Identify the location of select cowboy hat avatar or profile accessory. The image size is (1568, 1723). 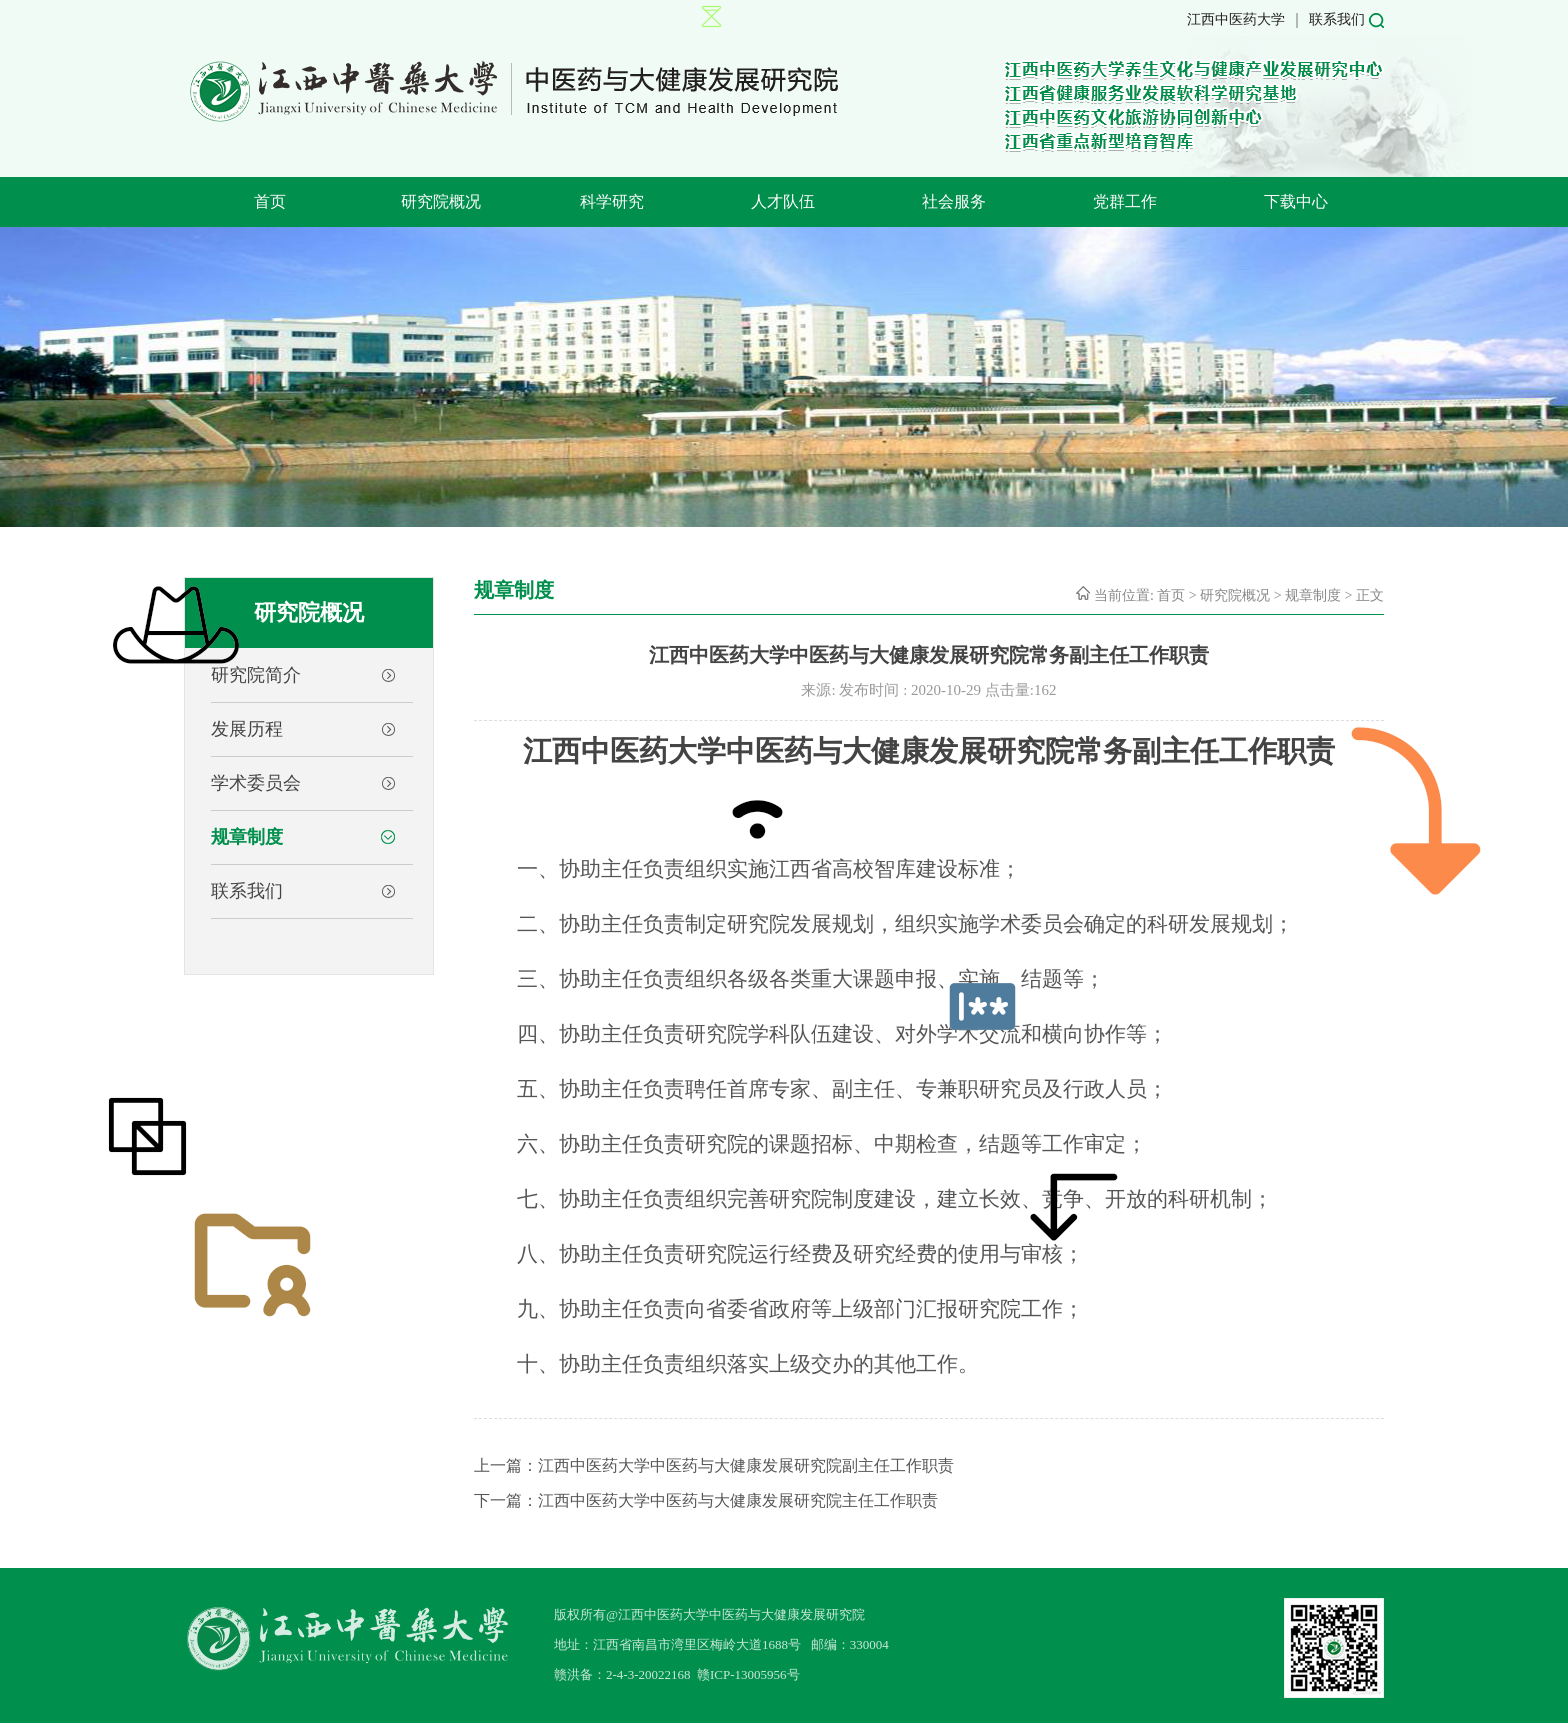
(176, 629).